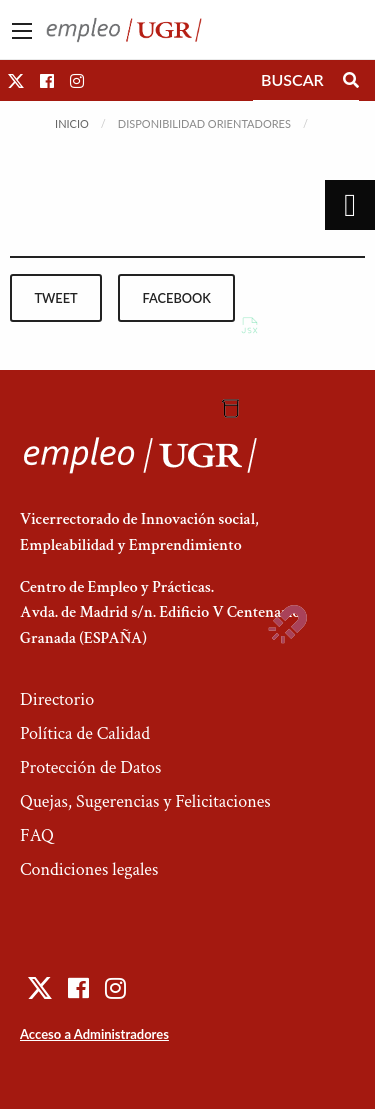 This screenshot has height=1109, width=375. What do you see at coordinates (230, 408) in the screenshot?
I see `access experimental or beta features` at bounding box center [230, 408].